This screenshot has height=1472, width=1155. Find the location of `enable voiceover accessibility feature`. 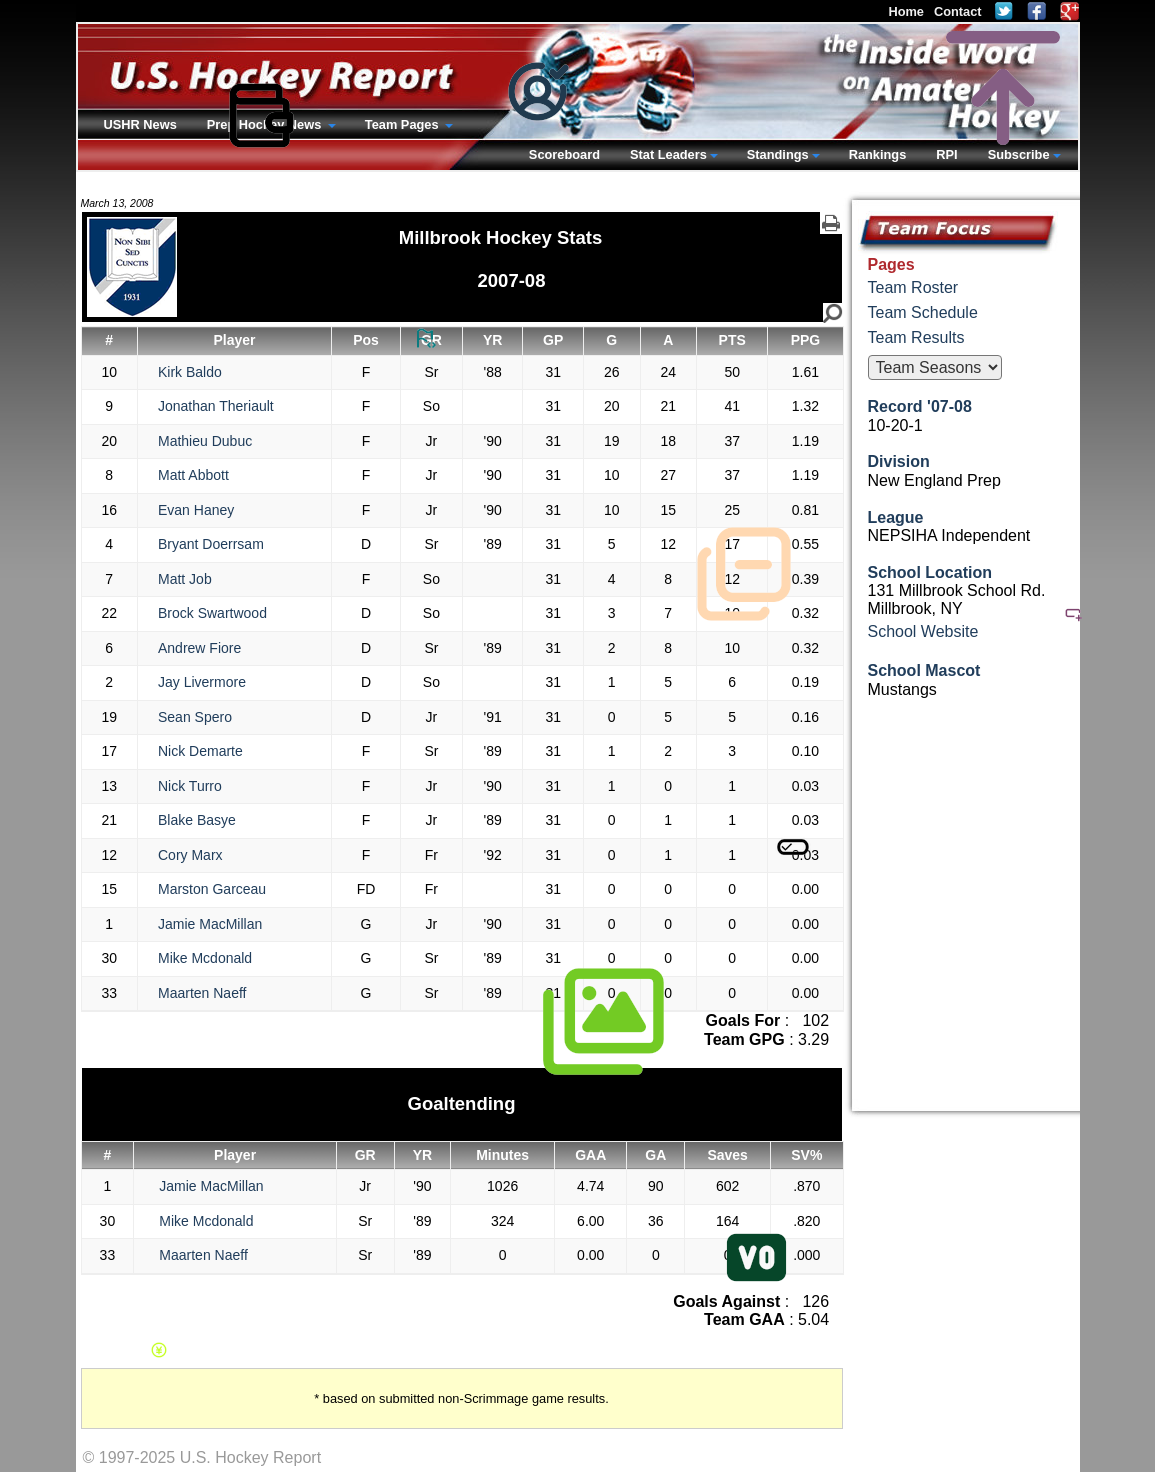

enable voiceover accessibility feature is located at coordinates (756, 1257).